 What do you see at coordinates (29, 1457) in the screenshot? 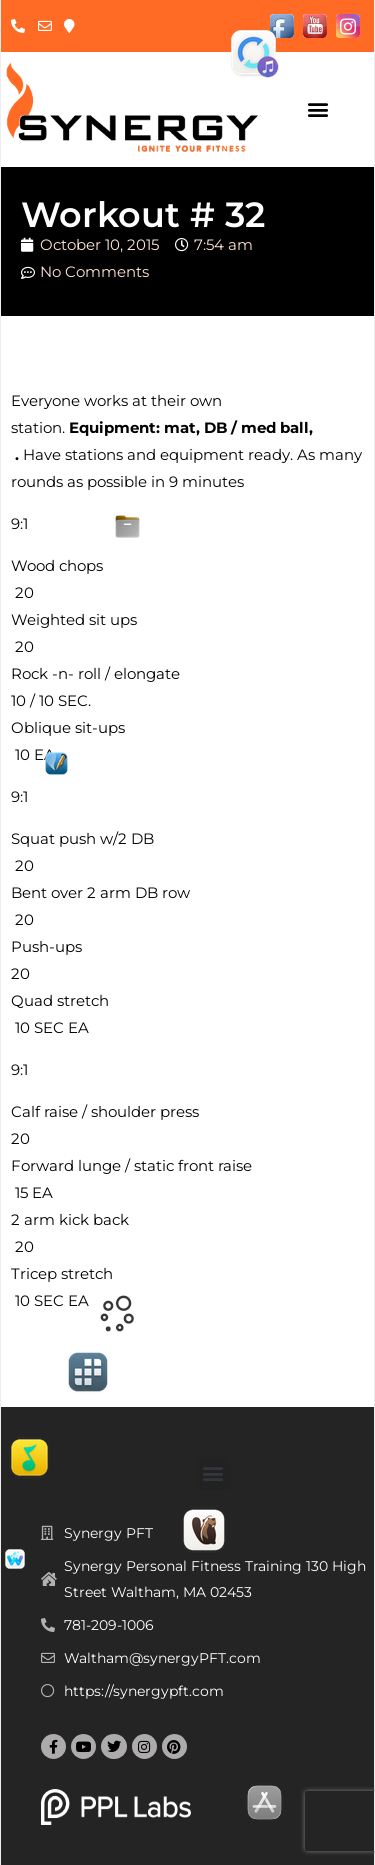
I see `open QQ Music app` at bounding box center [29, 1457].